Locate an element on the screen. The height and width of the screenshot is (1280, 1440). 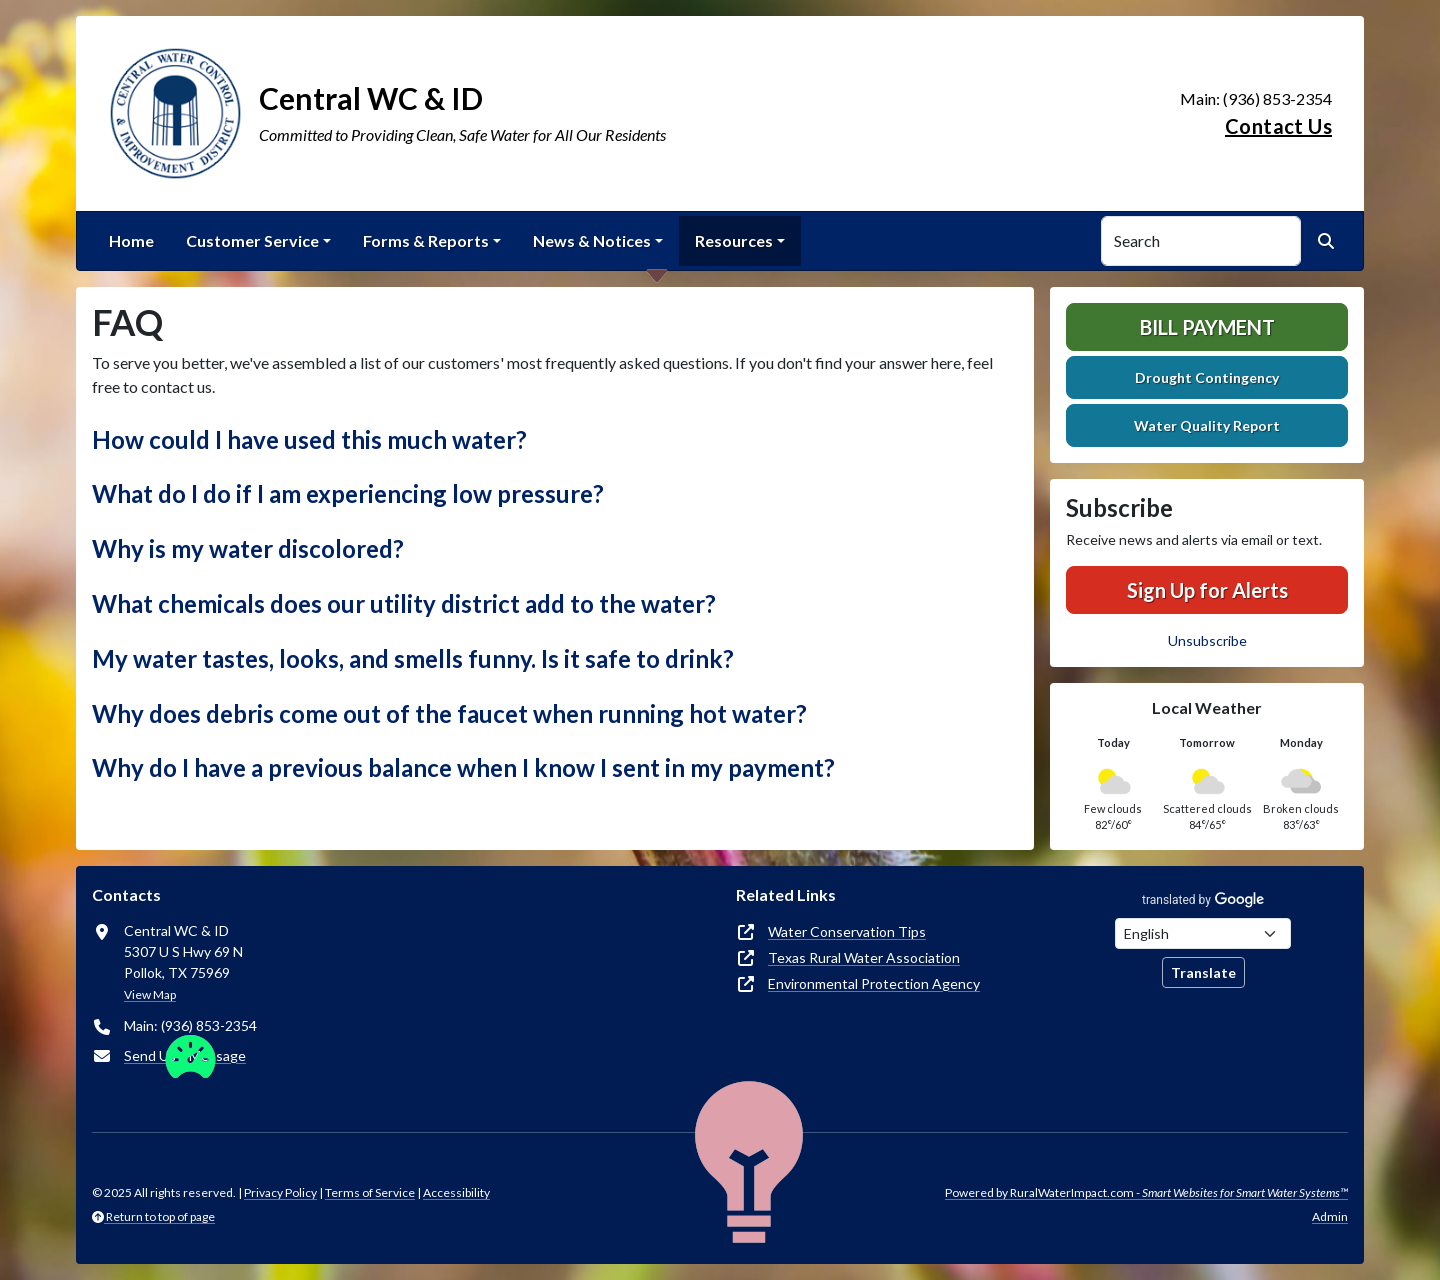
access tips or suggestions is located at coordinates (749, 1162).